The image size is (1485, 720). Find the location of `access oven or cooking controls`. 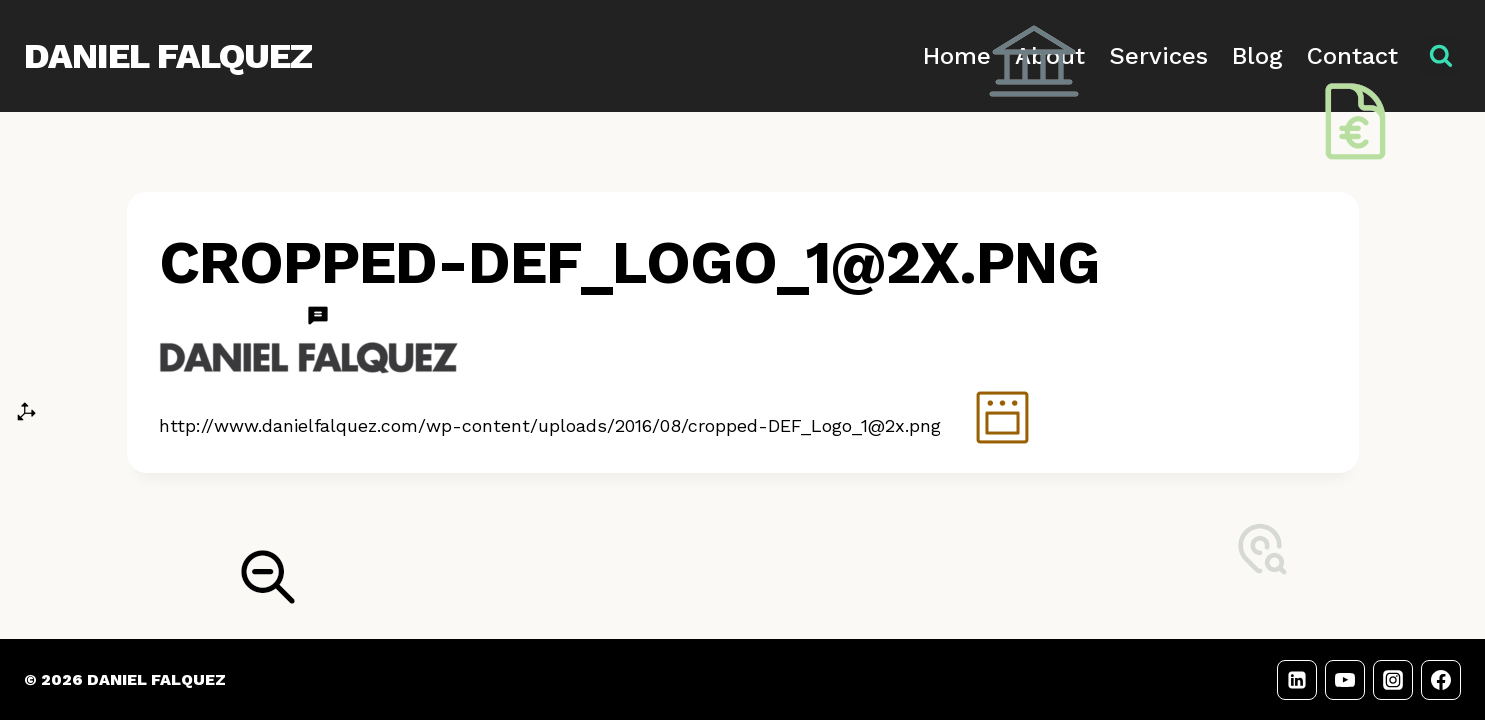

access oven or cooking controls is located at coordinates (1002, 417).